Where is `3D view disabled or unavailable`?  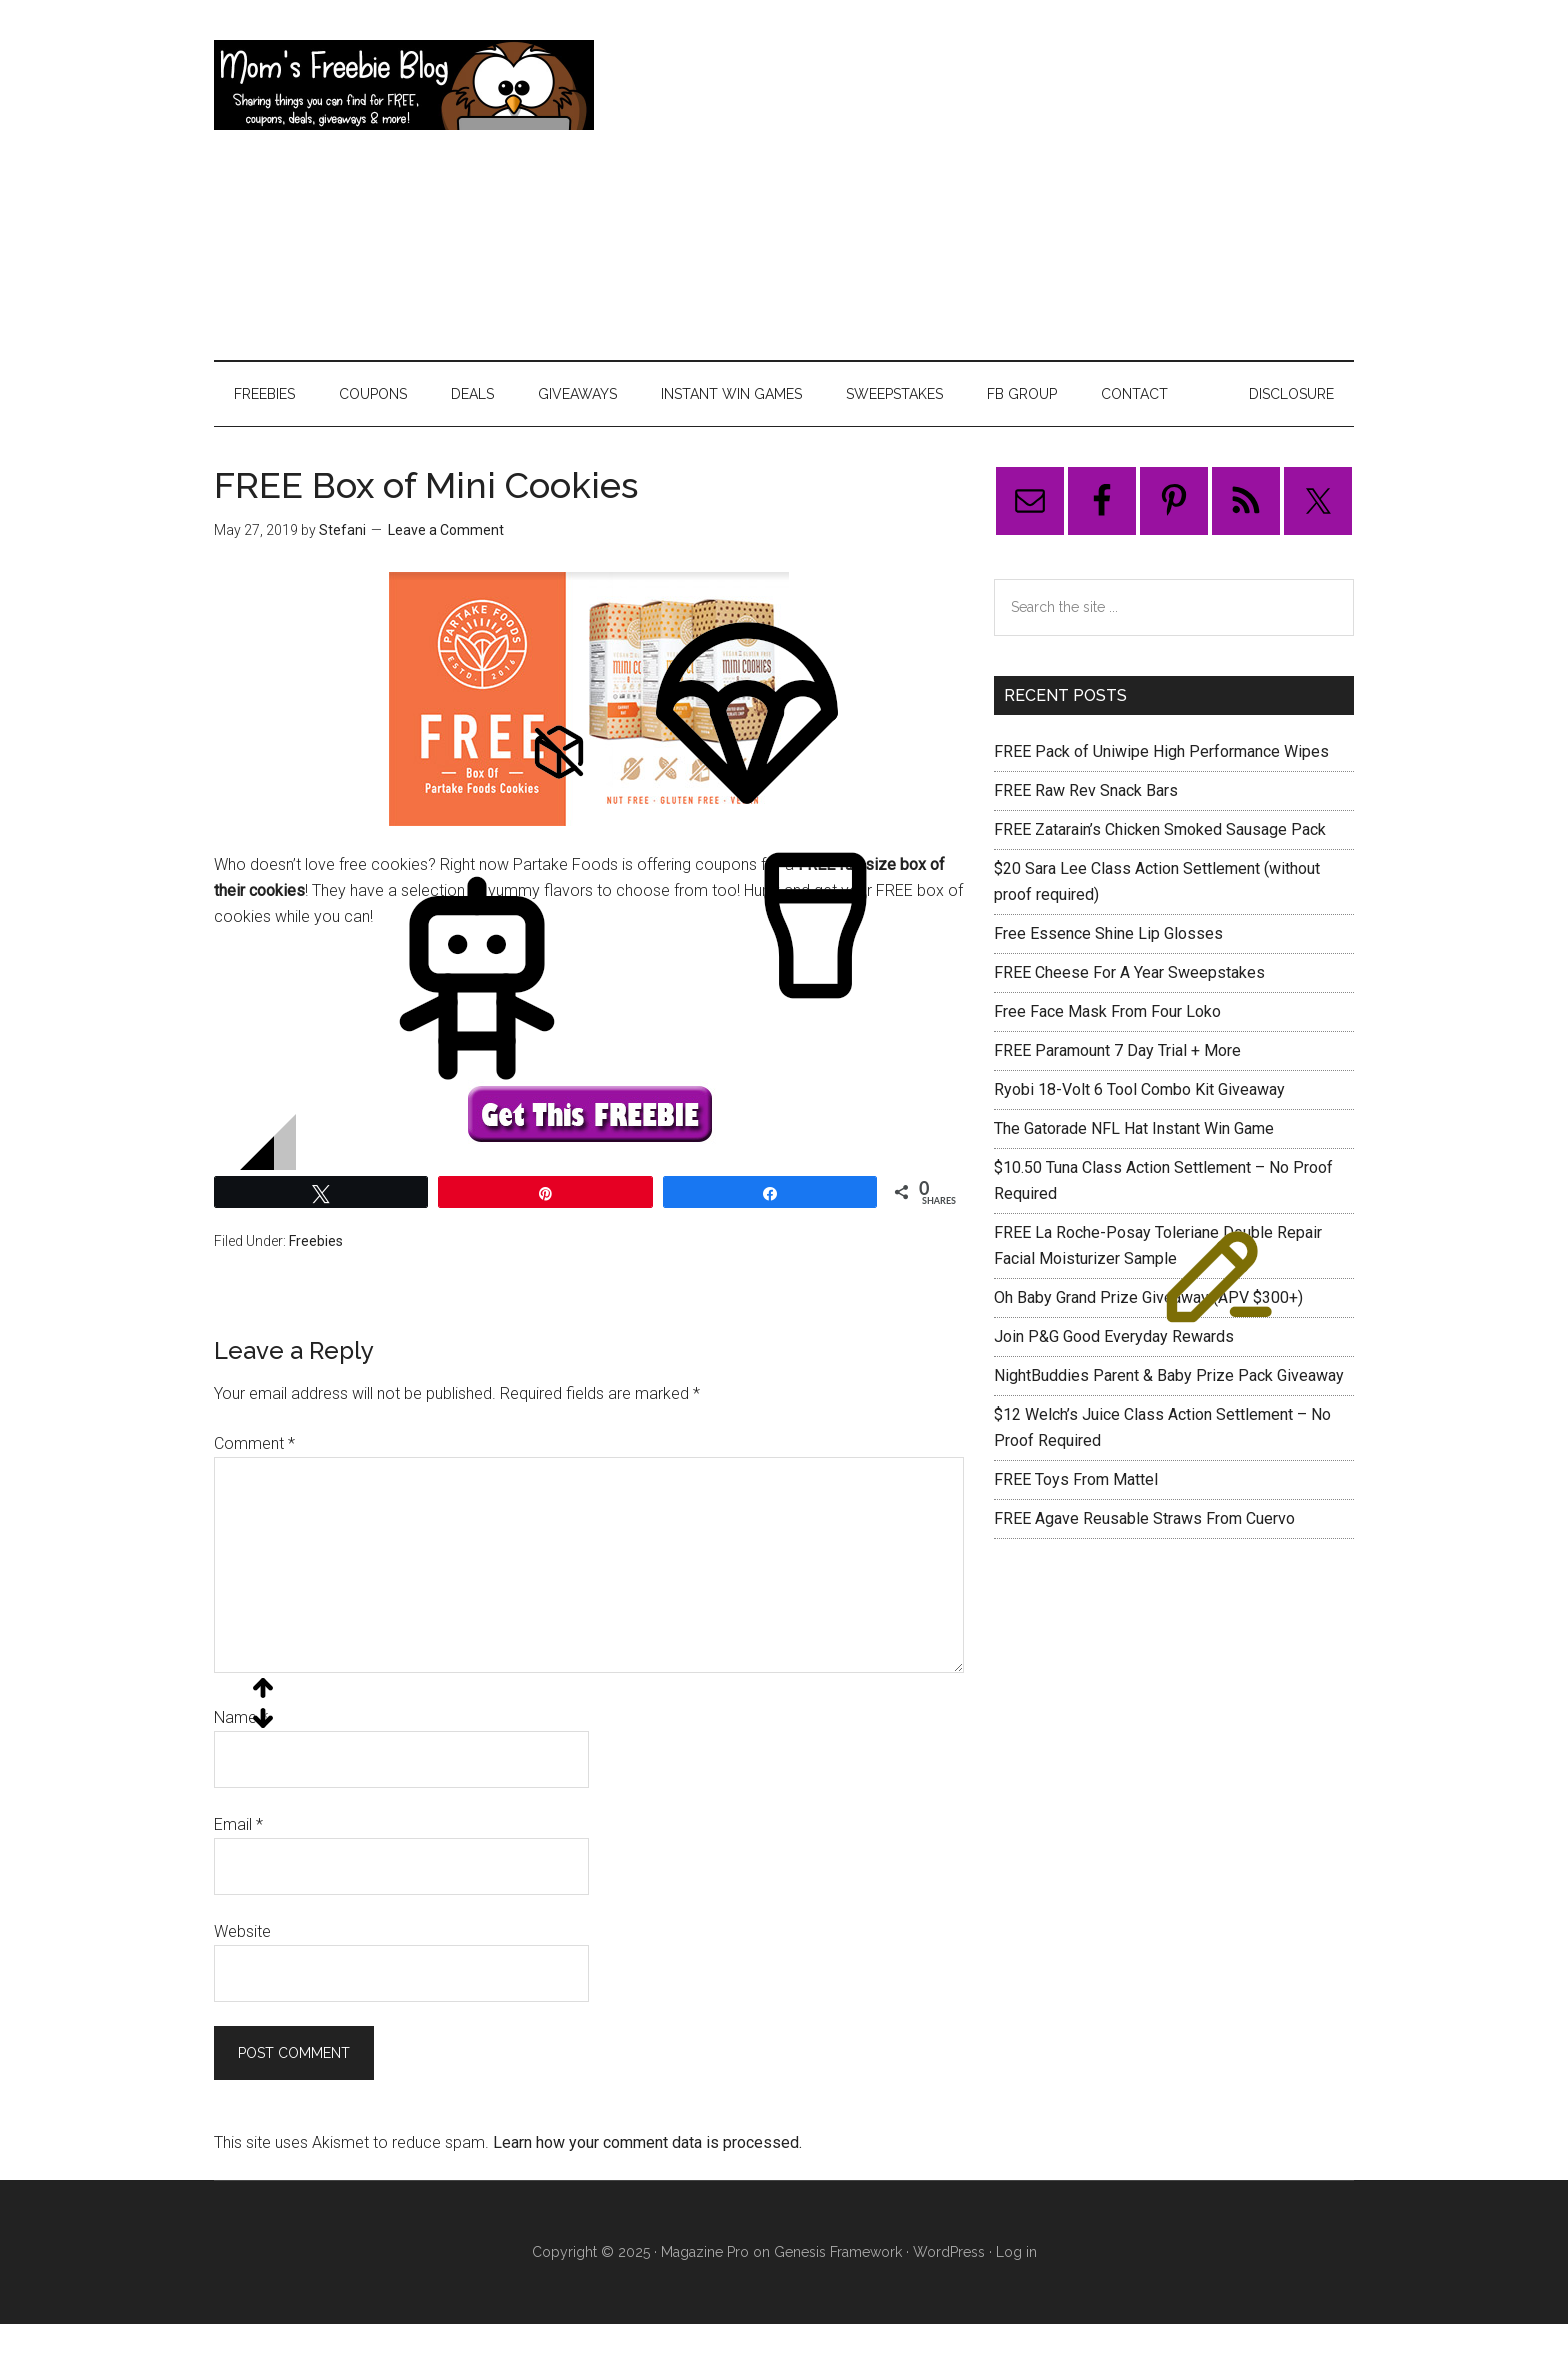 3D view disabled or unavailable is located at coordinates (559, 752).